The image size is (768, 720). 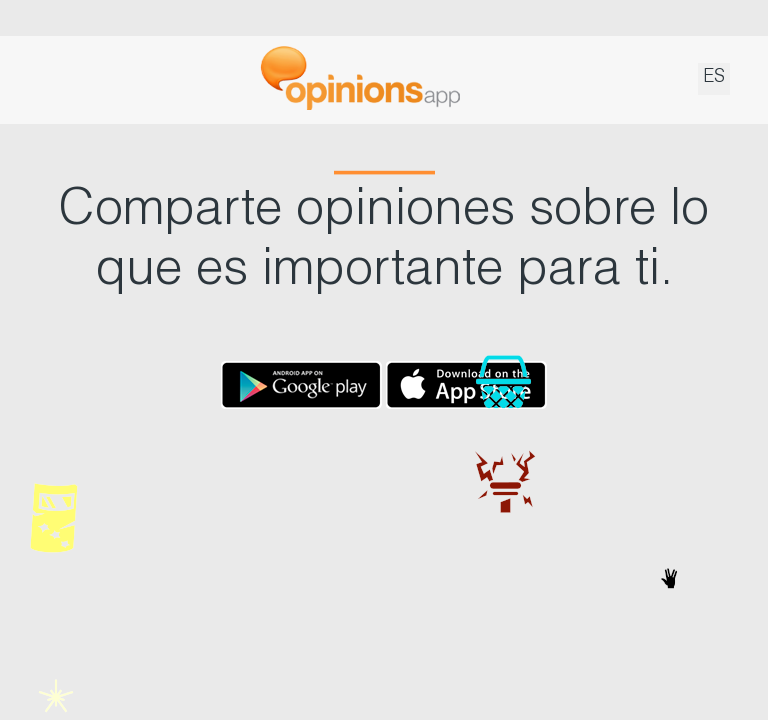 I want to click on view your shopping basket, so click(x=503, y=381).